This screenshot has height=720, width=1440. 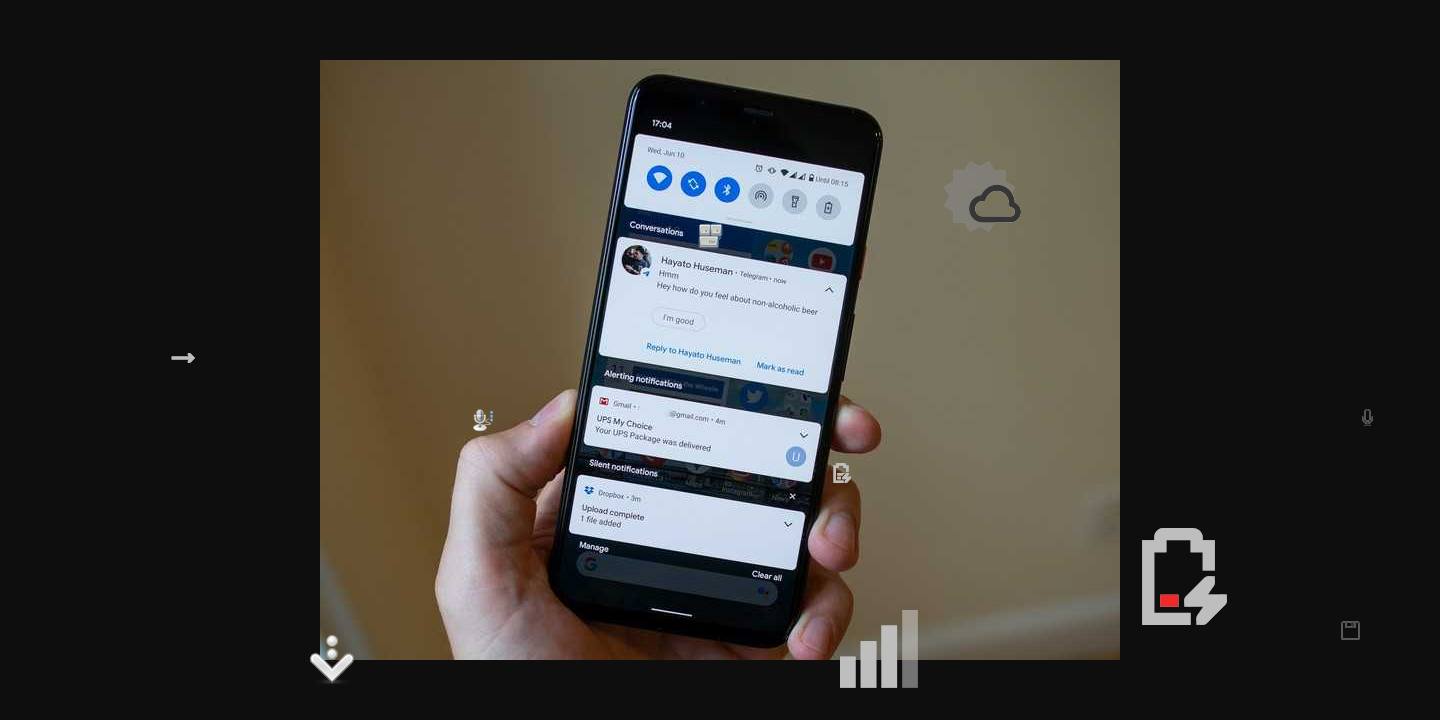 I want to click on battery is charging with good charge level, so click(x=841, y=473).